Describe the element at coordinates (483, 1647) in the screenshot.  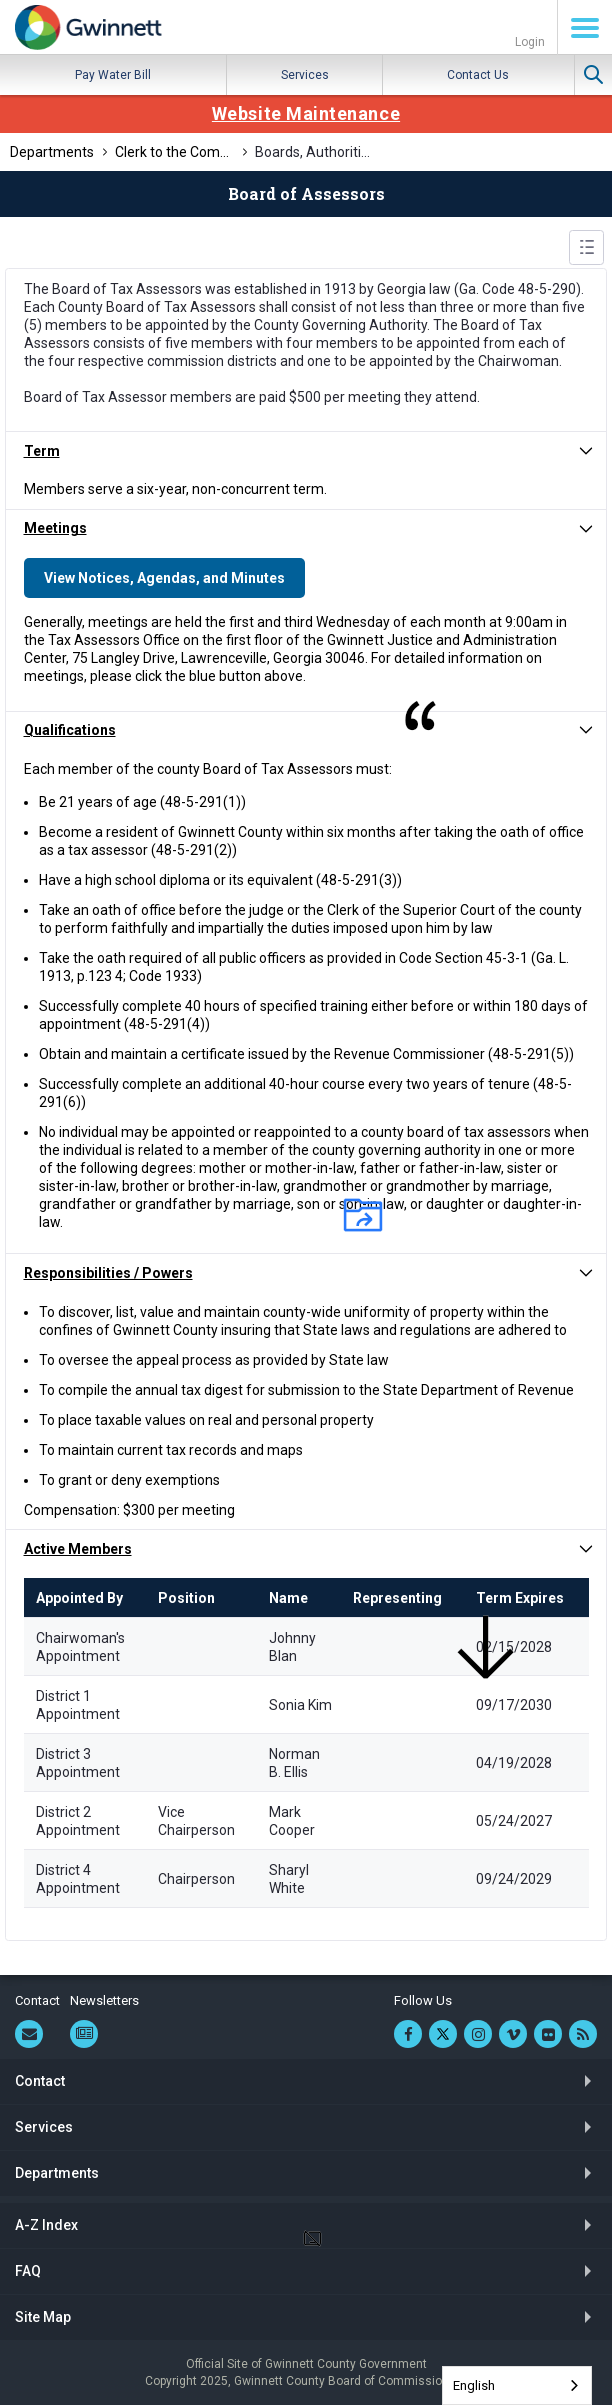
I see `scroll down or view more content below` at that location.